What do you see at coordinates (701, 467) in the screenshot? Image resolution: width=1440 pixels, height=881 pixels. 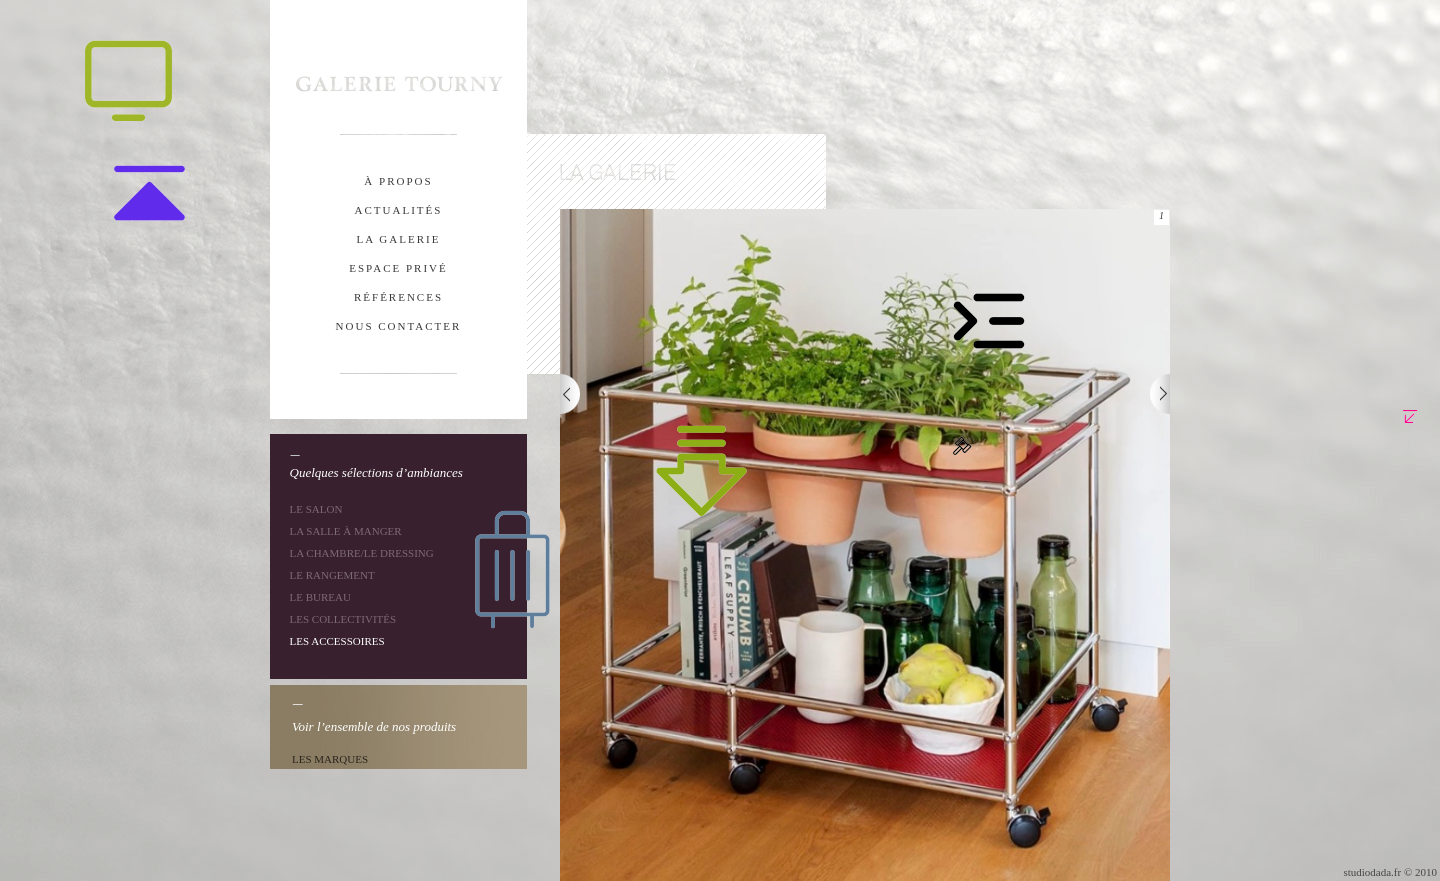 I see `download file or content` at bounding box center [701, 467].